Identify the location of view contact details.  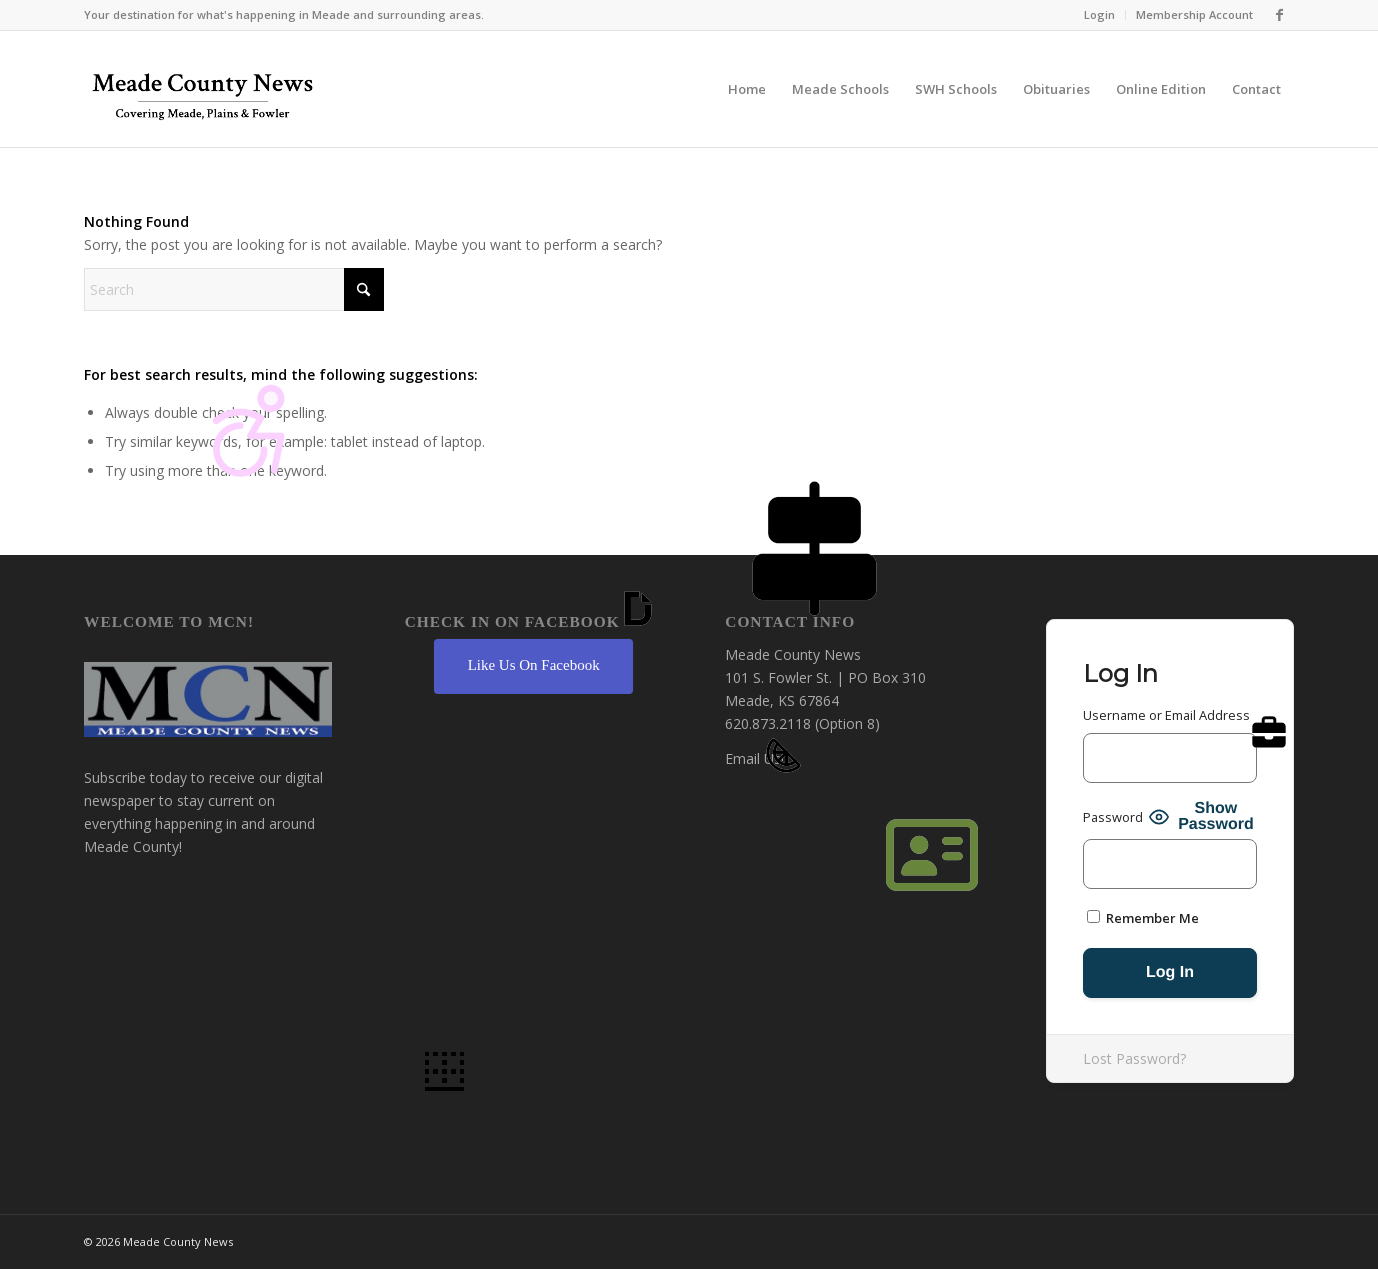
(932, 855).